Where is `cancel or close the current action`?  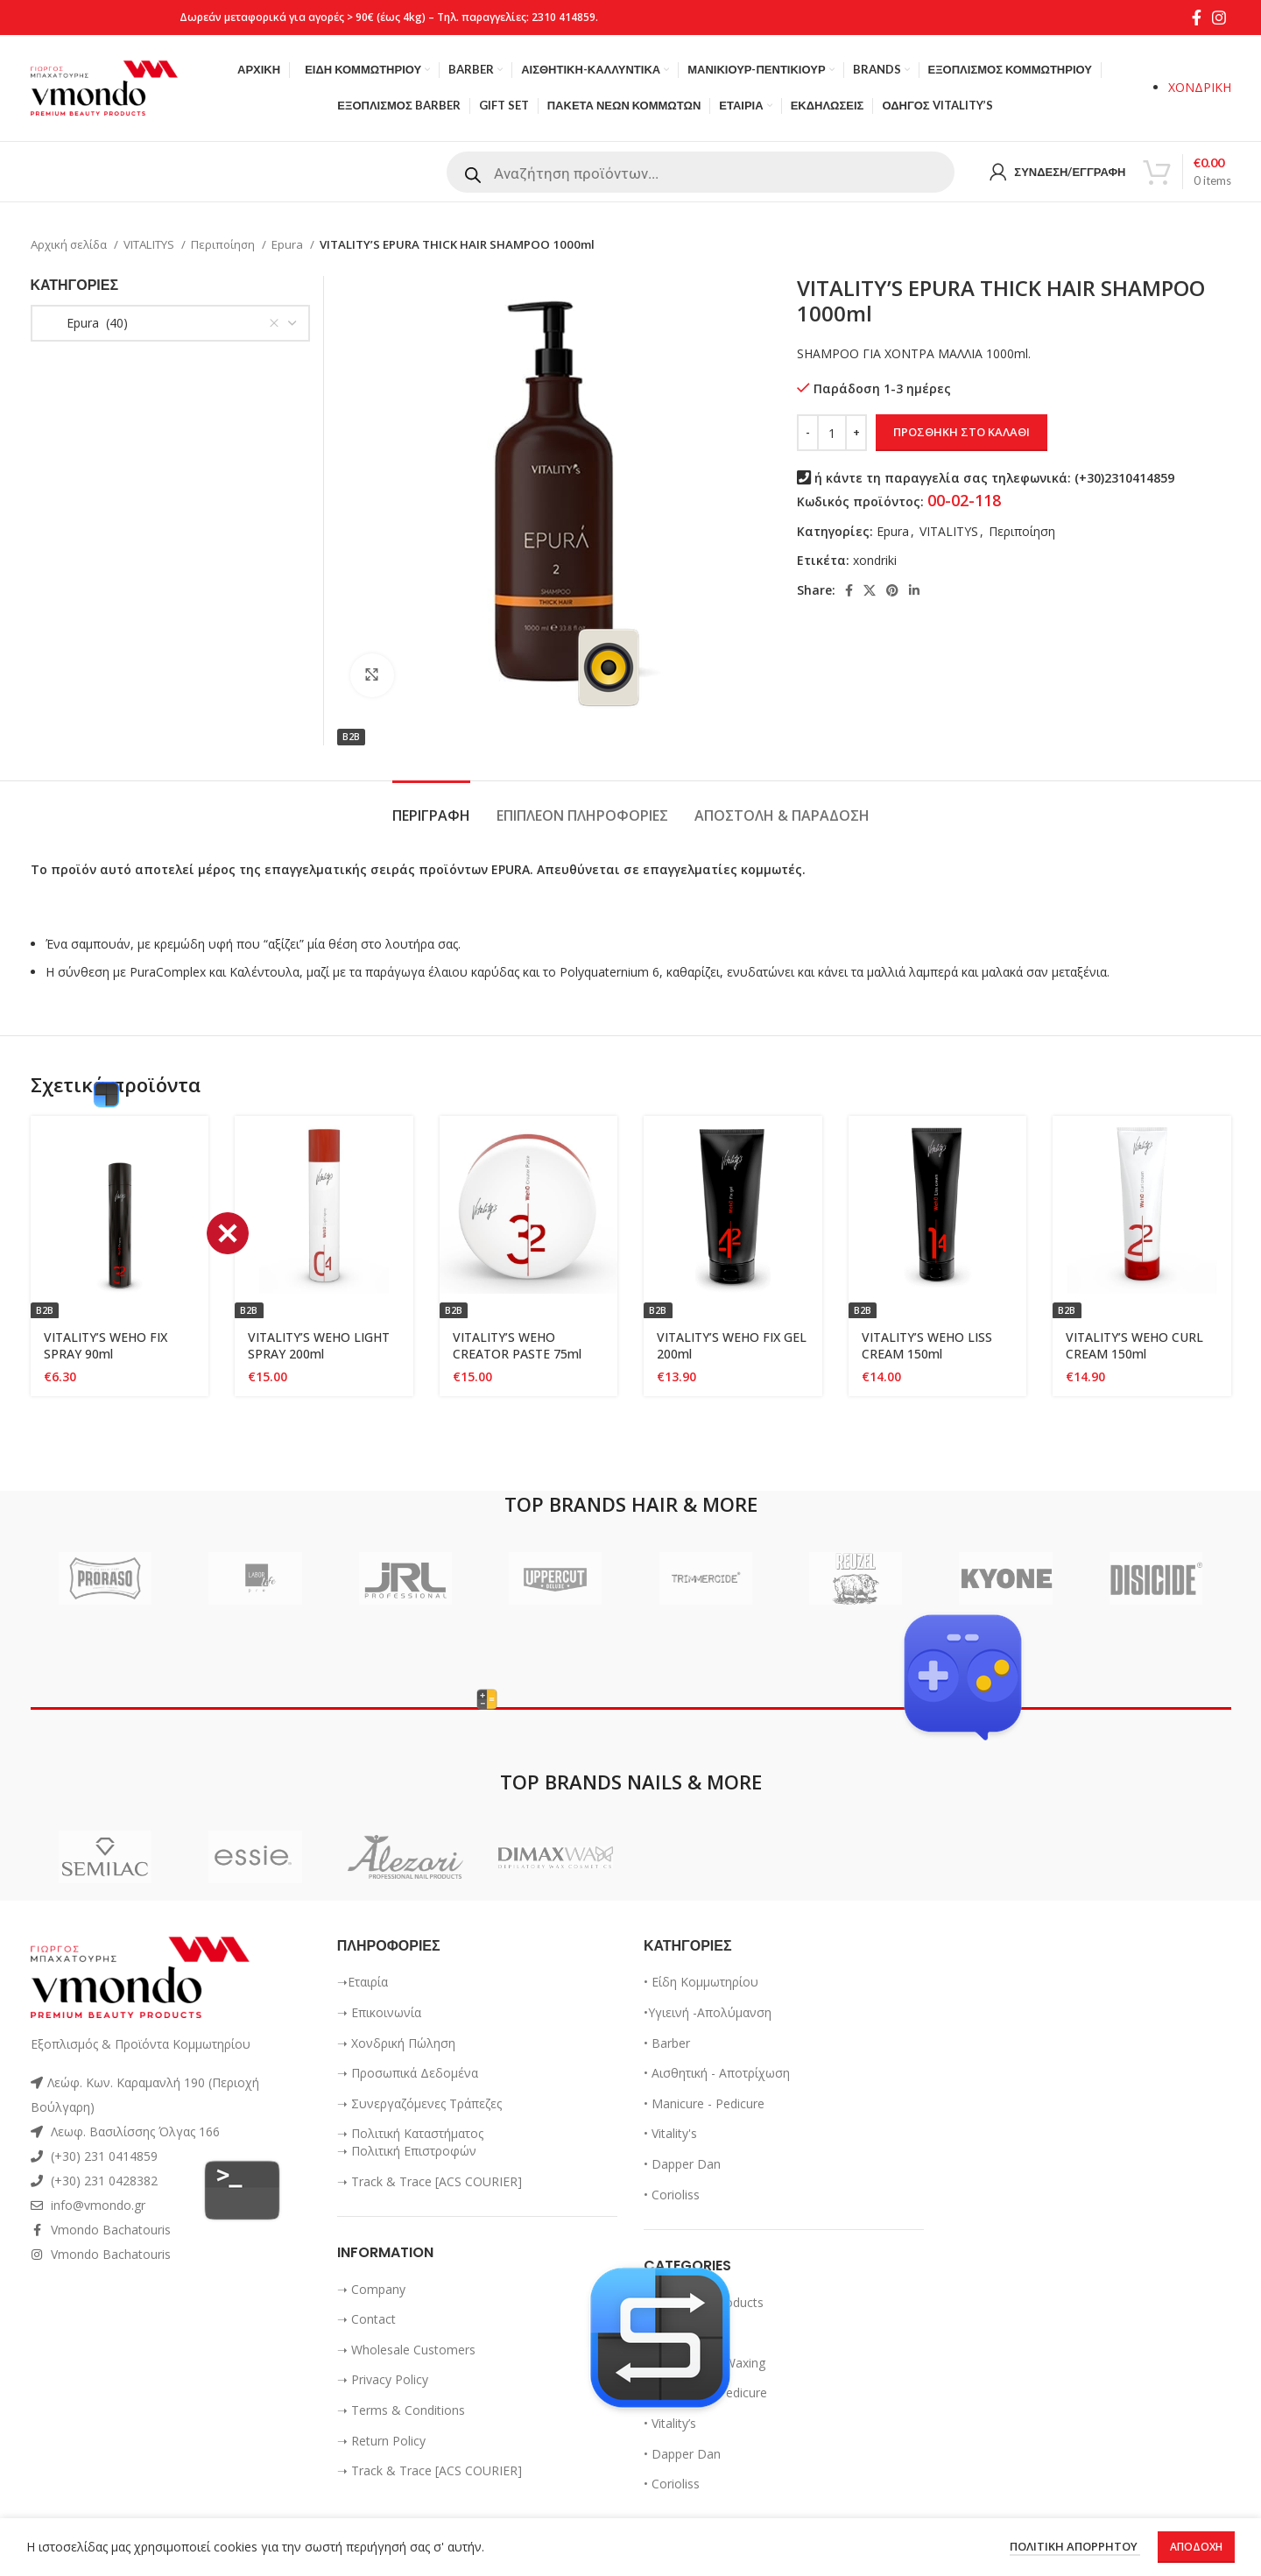
cancel or close the current action is located at coordinates (228, 1233).